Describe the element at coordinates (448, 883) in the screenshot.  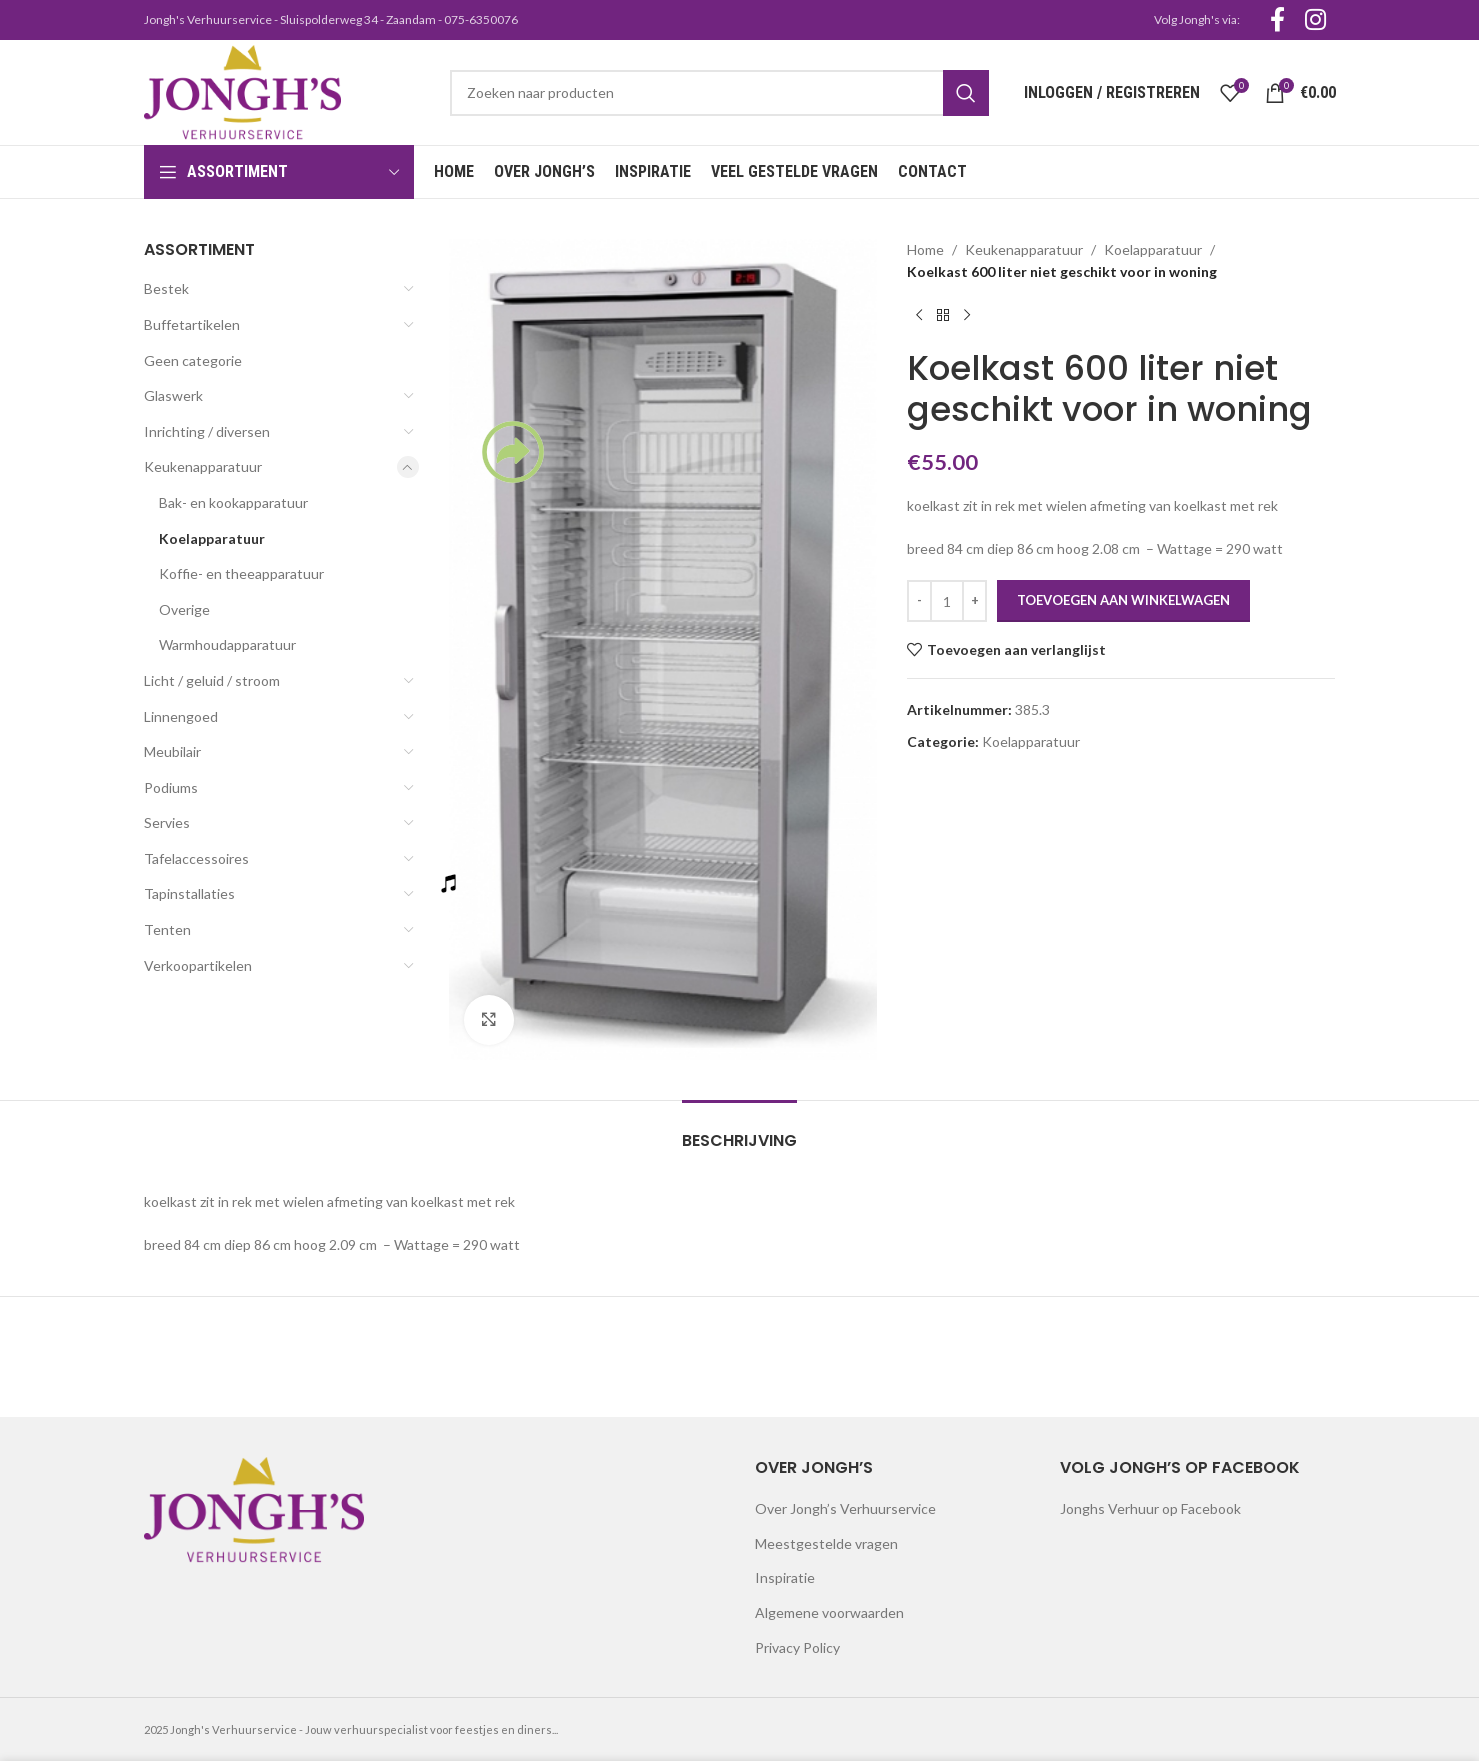
I see `open music player or library` at that location.